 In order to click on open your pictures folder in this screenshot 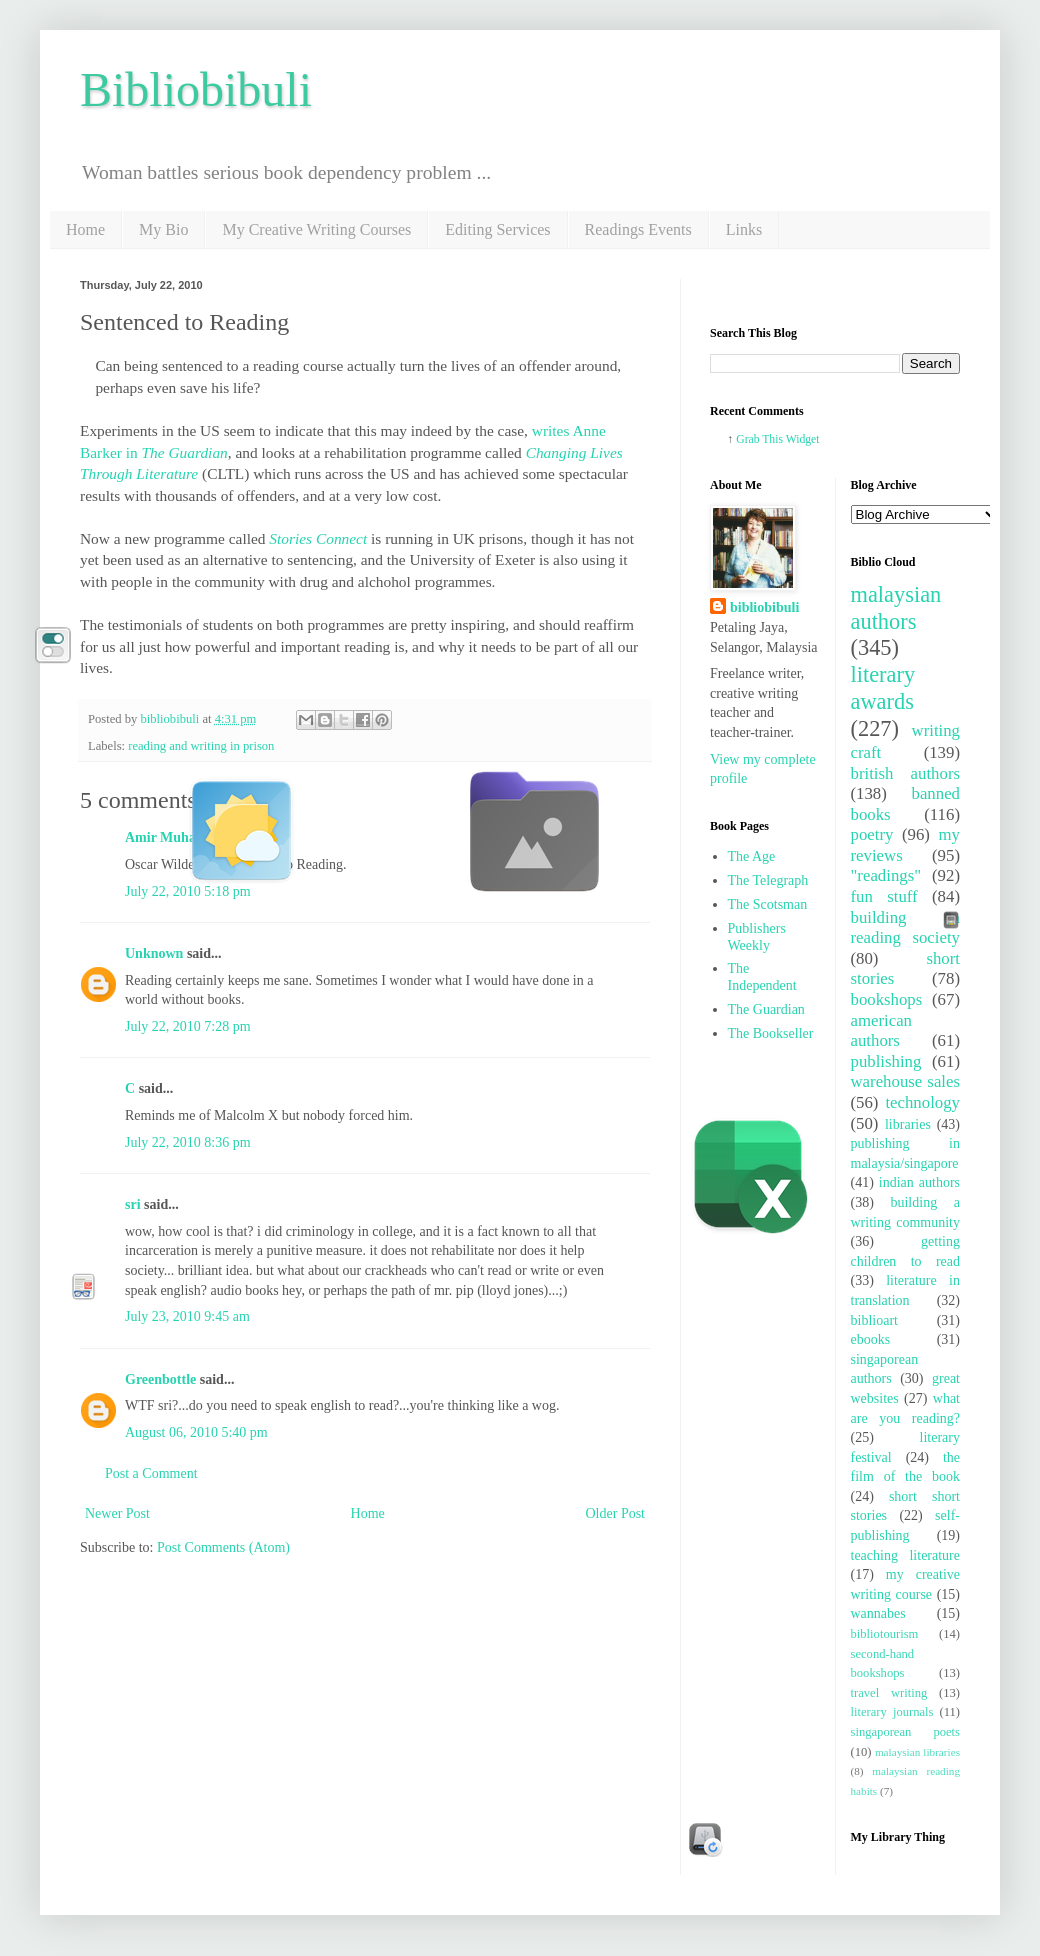, I will do `click(534, 831)`.